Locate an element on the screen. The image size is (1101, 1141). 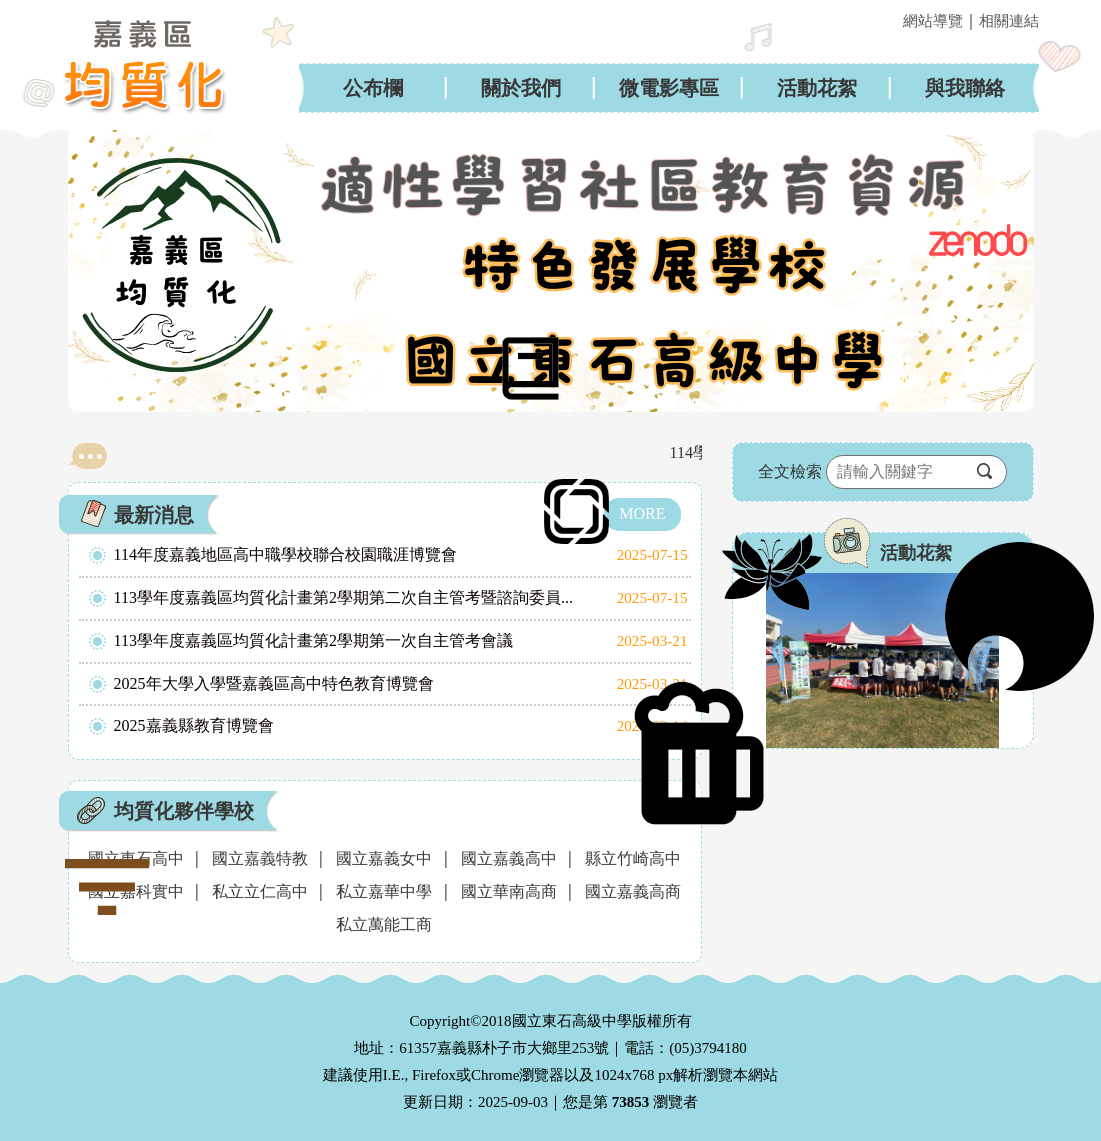
filter or sort list items is located at coordinates (107, 887).